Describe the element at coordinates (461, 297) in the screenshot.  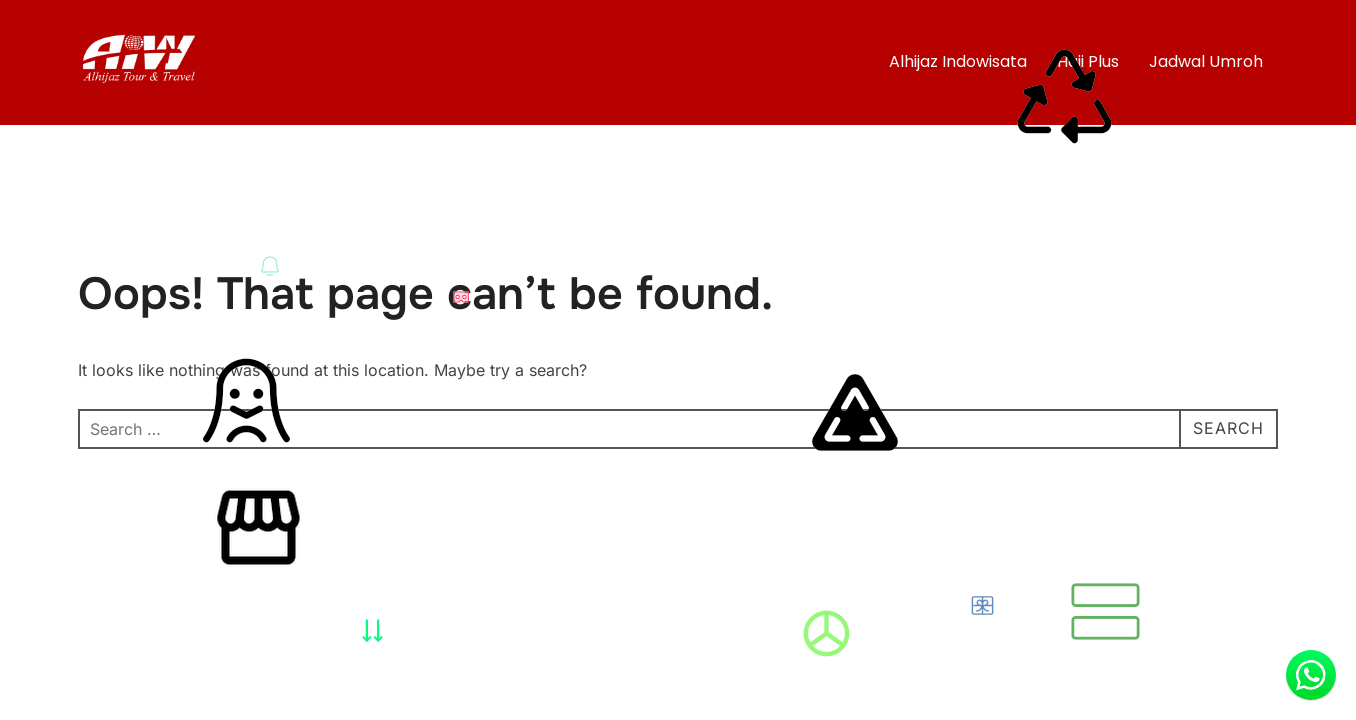
I see `launch virtual reality or VR mode` at that location.